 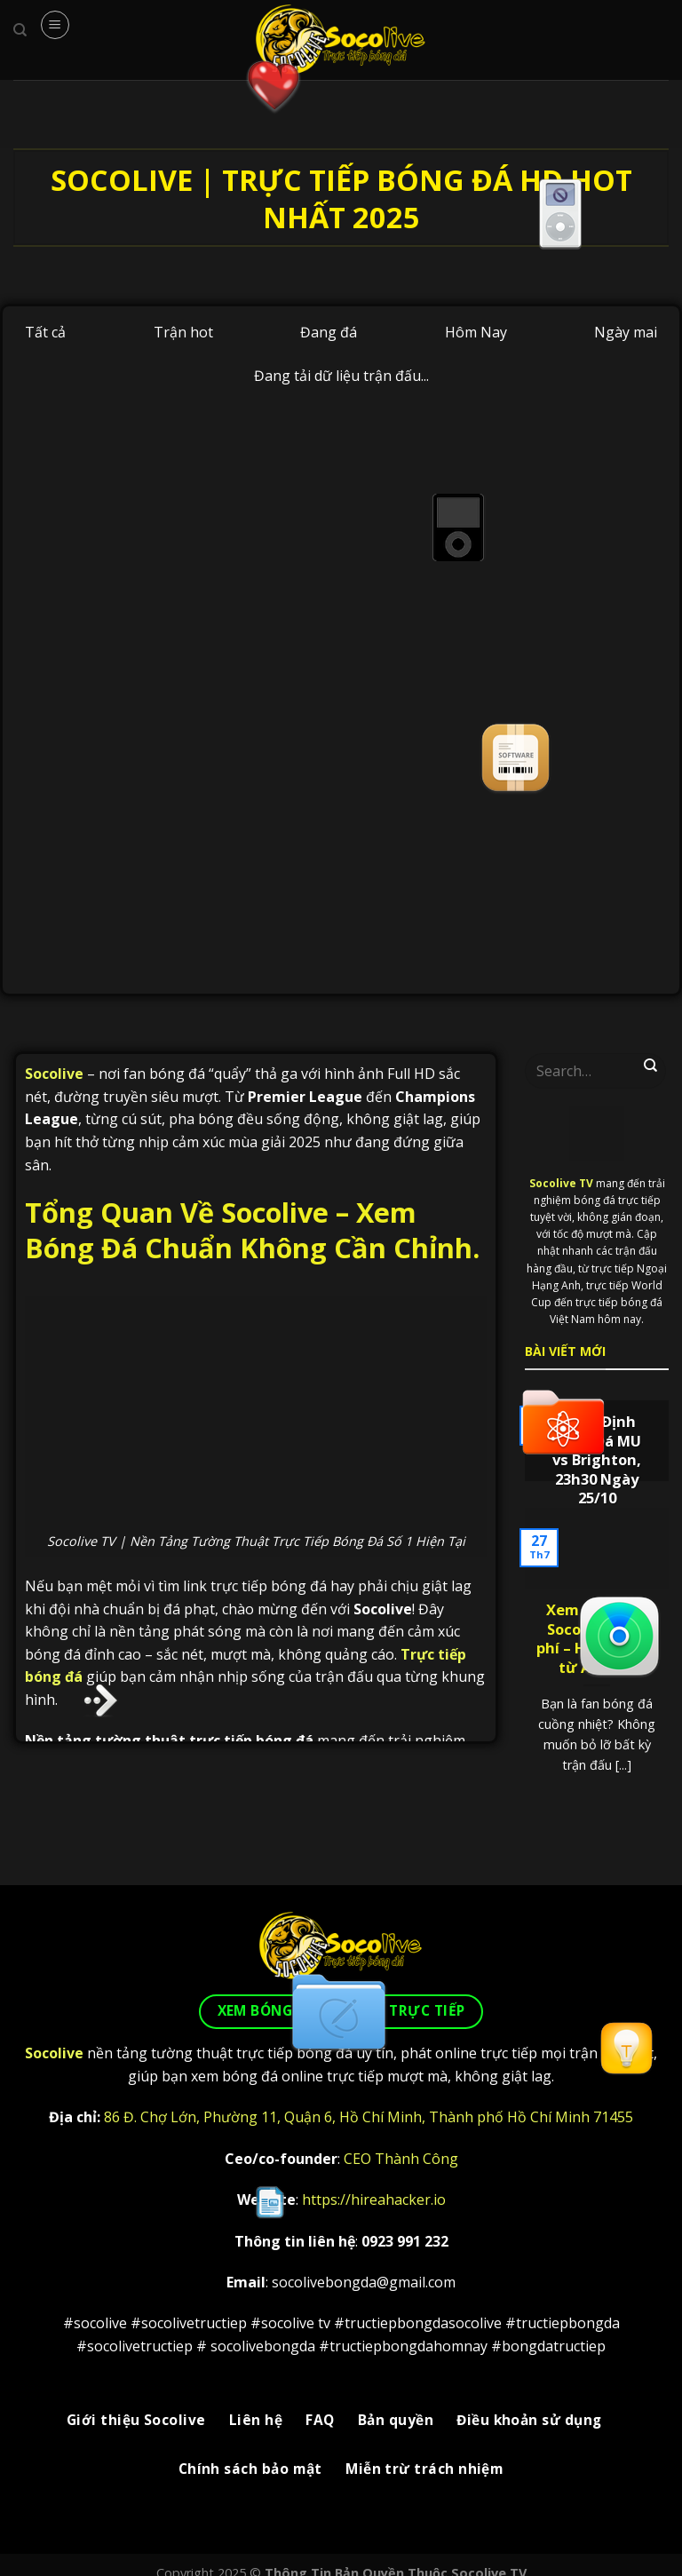 I want to click on access your favorite items, so click(x=275, y=86).